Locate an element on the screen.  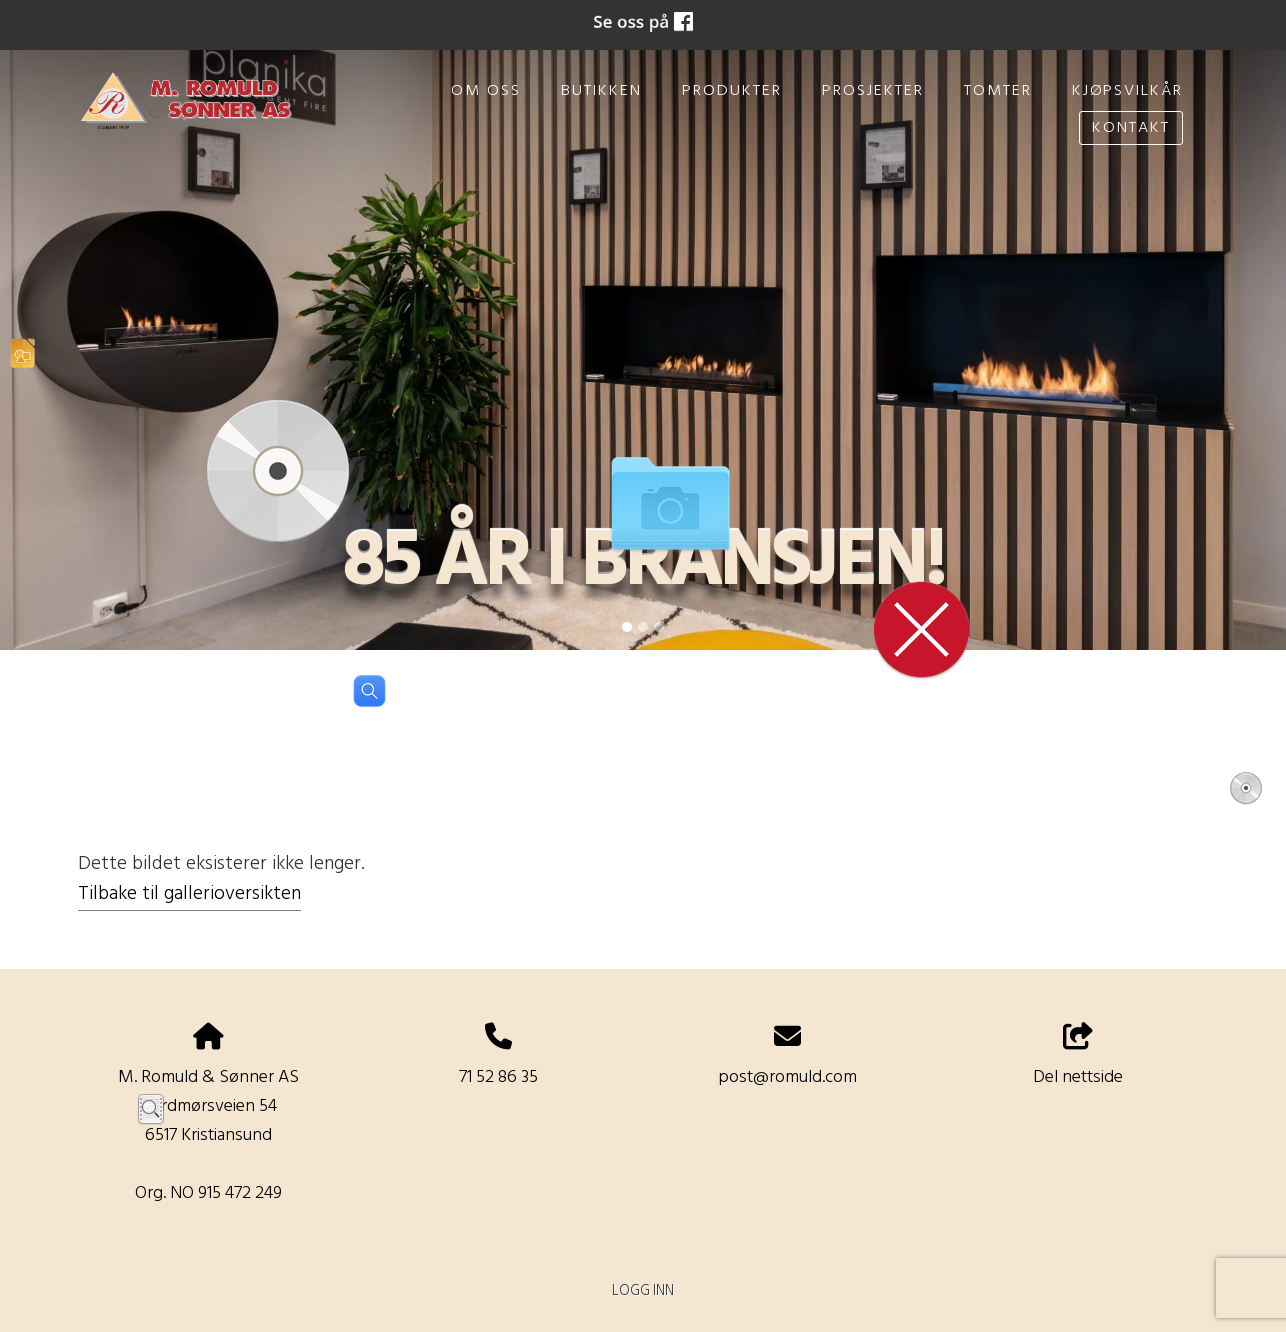
open libreoffice draw application is located at coordinates (22, 353).